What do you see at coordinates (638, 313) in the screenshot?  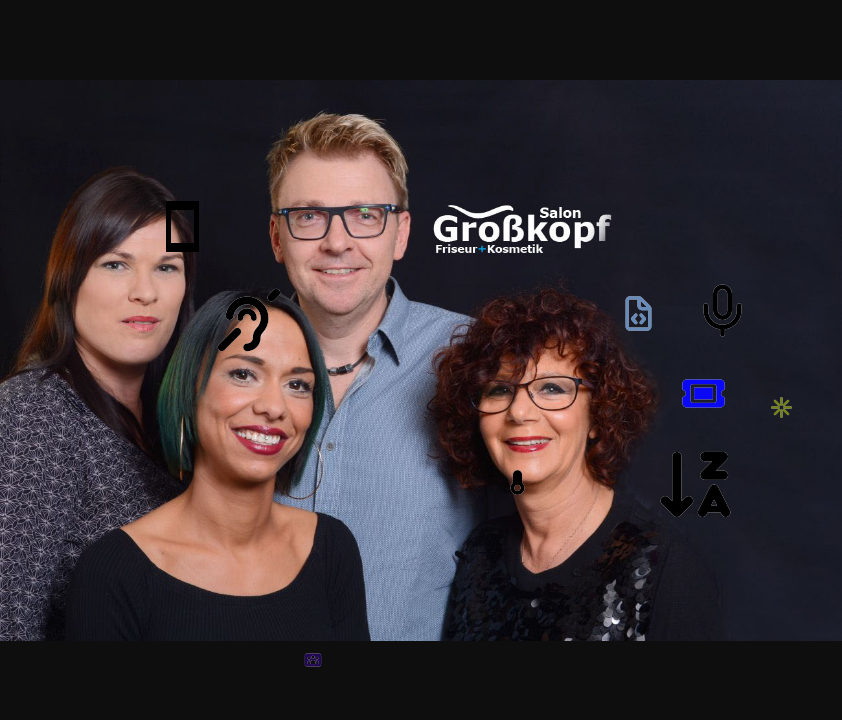 I see `view source code file` at bounding box center [638, 313].